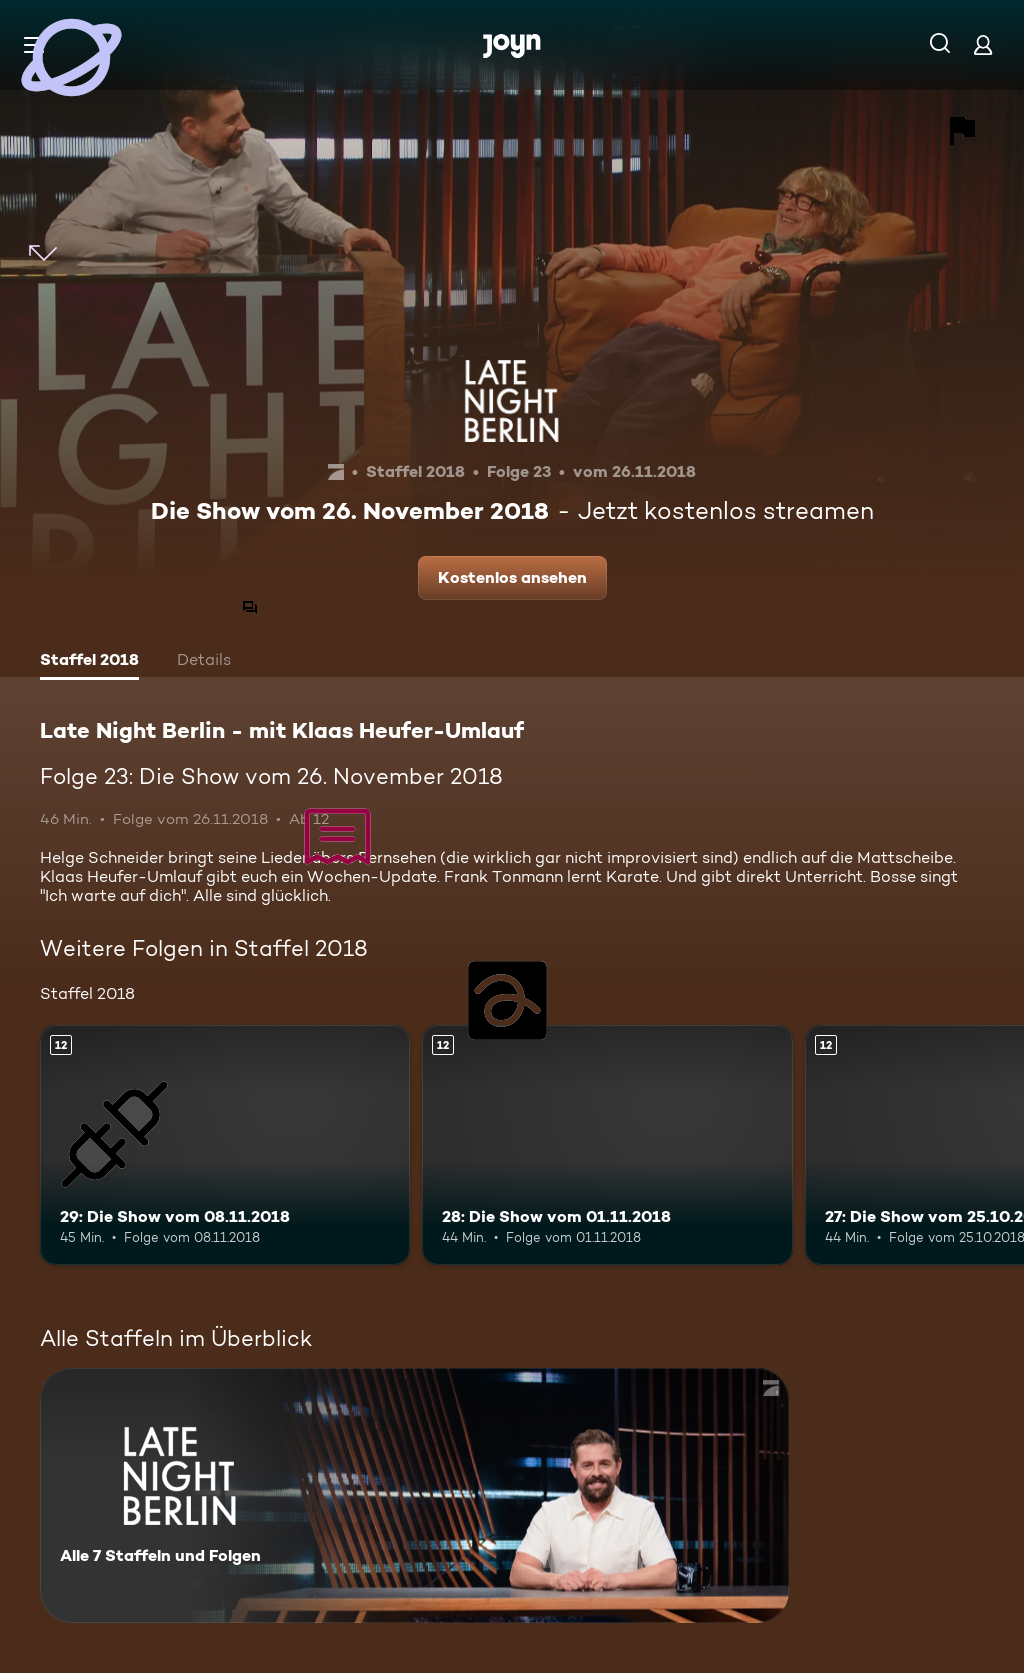  Describe the element at coordinates (114, 1134) in the screenshot. I see `connect or manage device connections` at that location.